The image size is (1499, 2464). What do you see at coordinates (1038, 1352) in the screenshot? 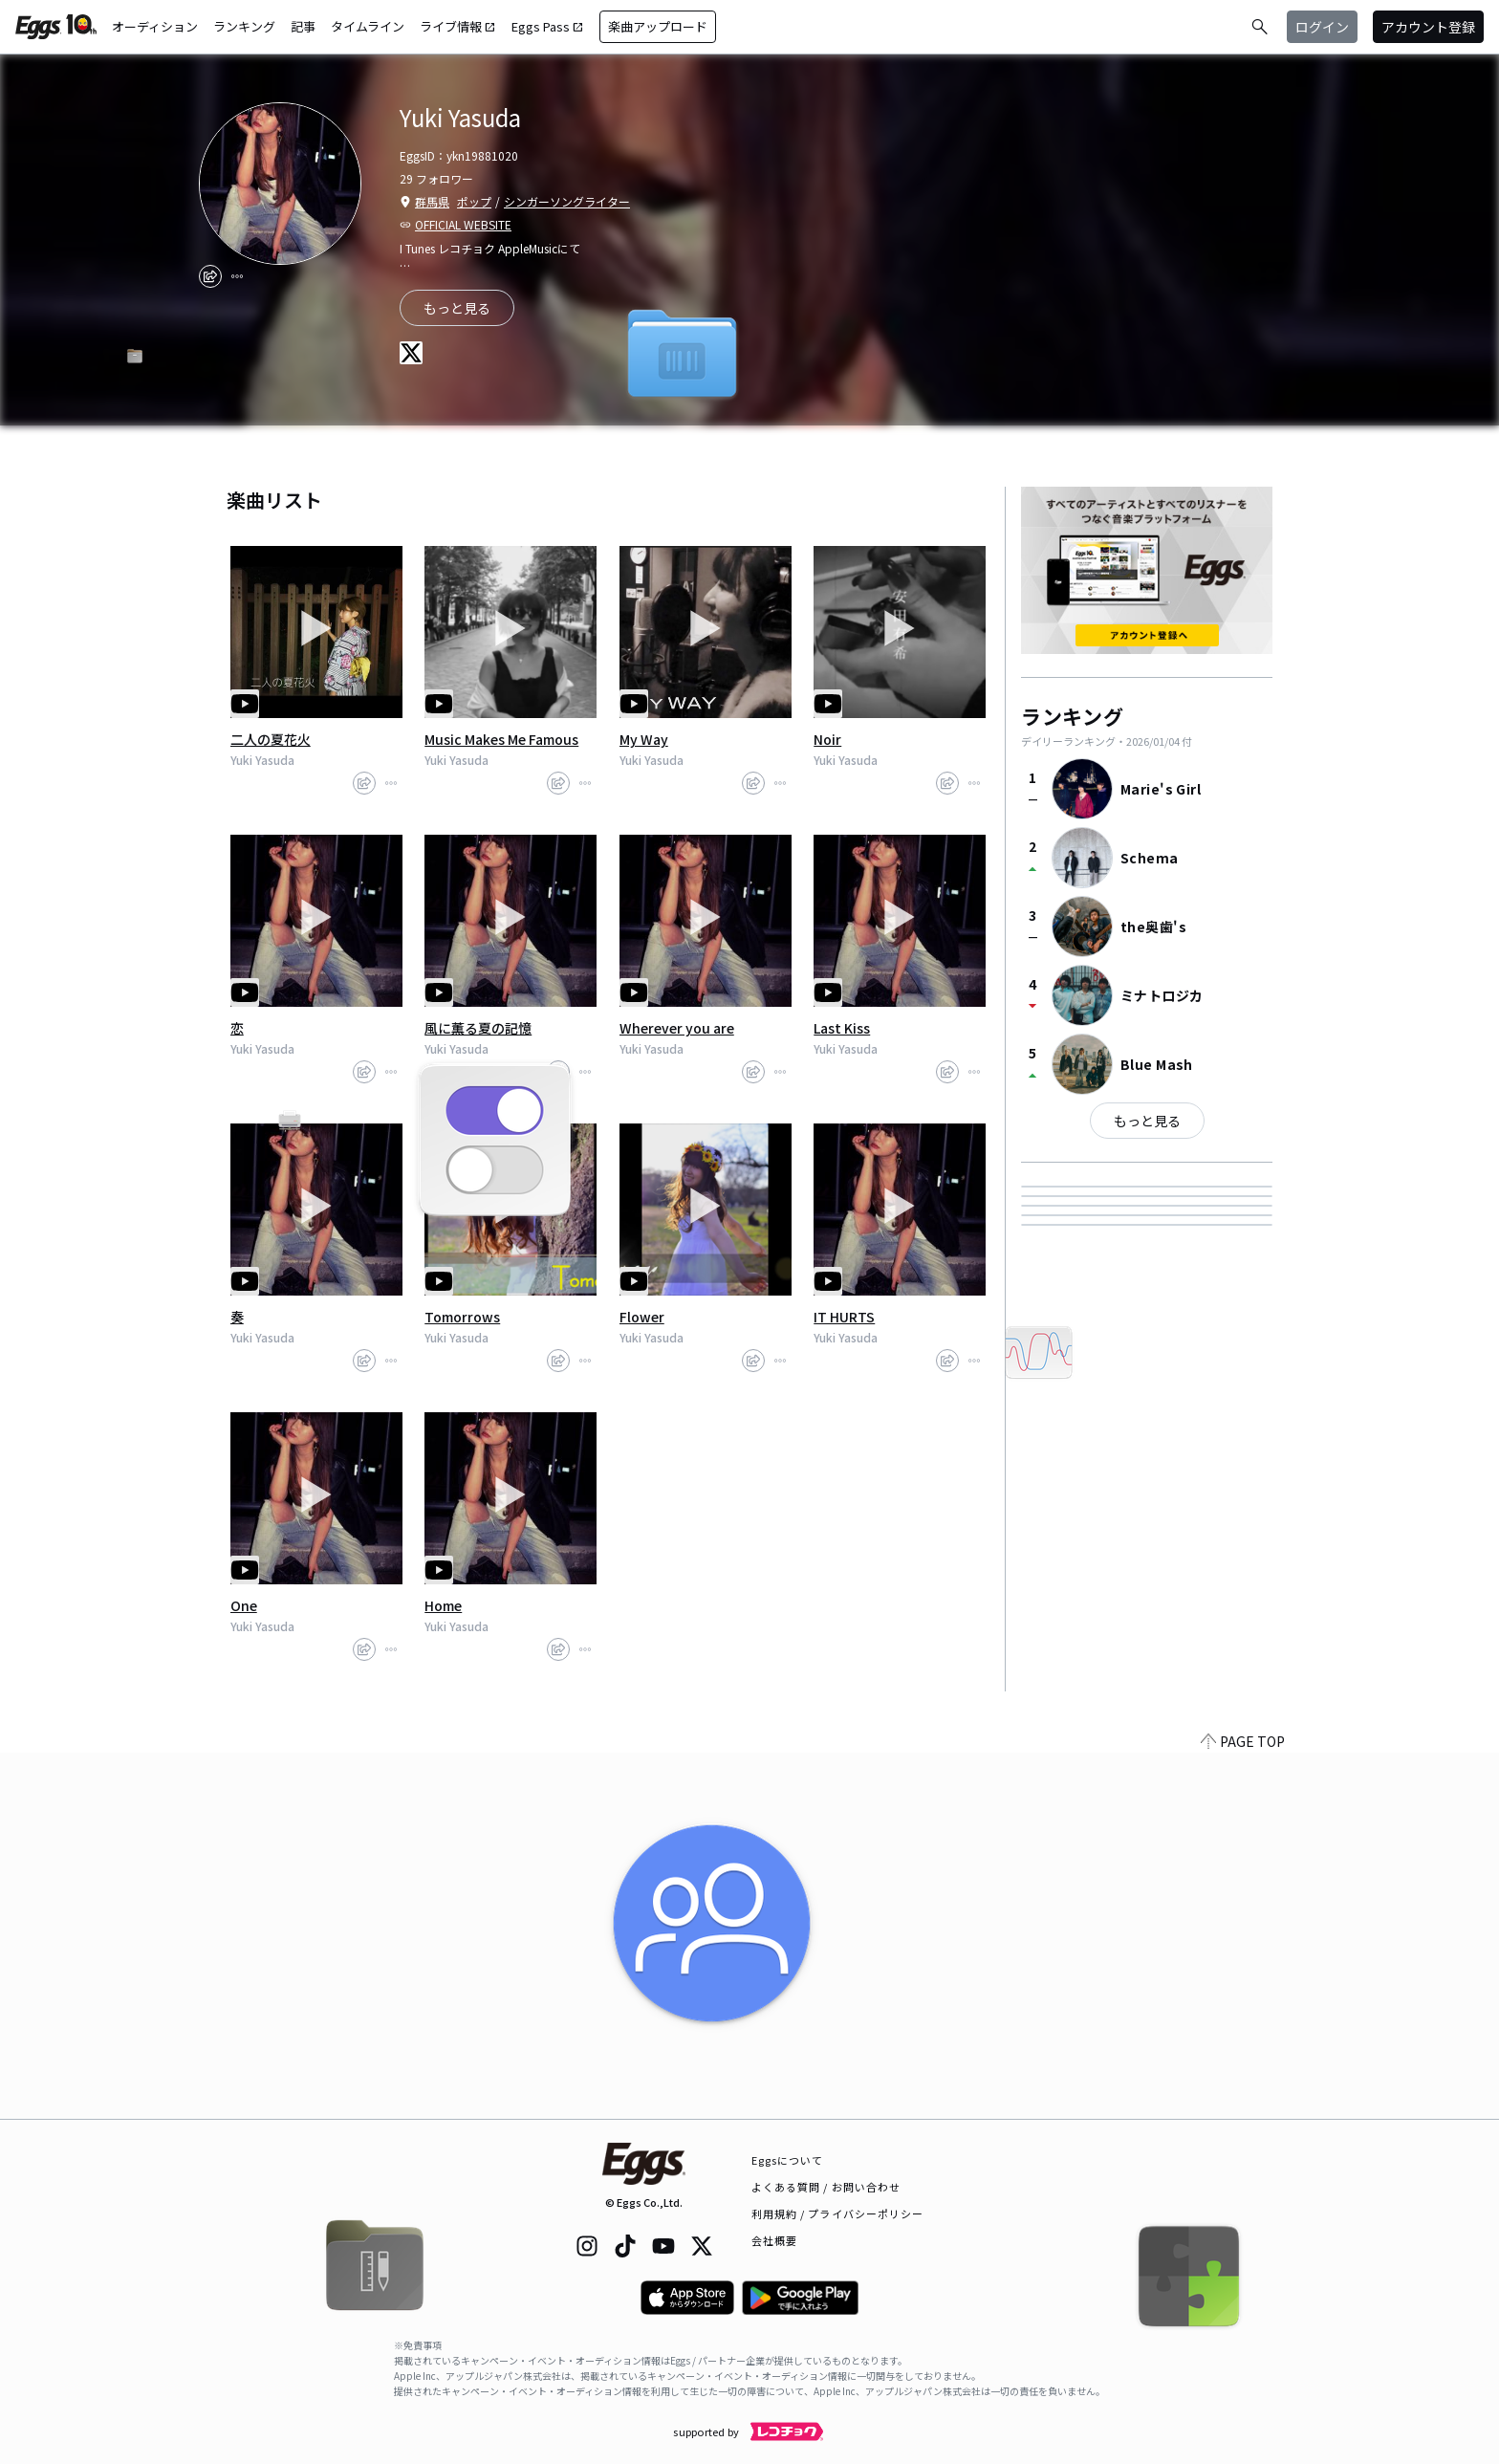
I see `open power statistics app` at bounding box center [1038, 1352].